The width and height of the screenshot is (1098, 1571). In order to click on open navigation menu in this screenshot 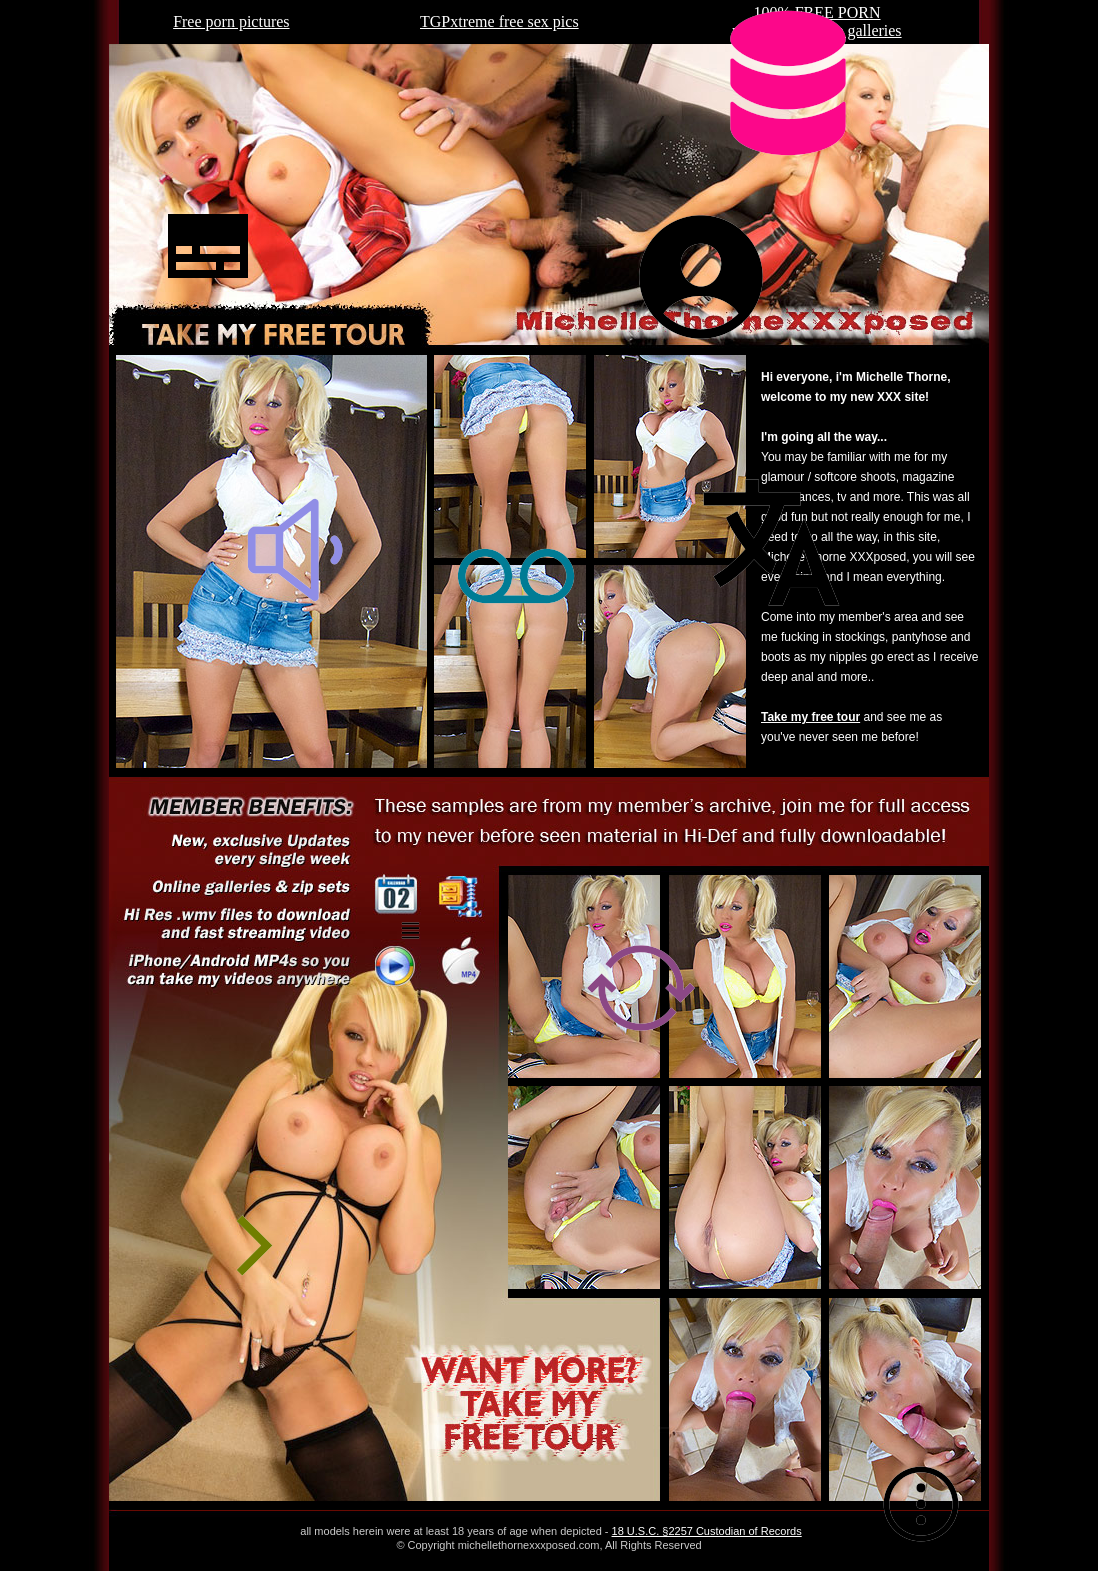, I will do `click(410, 930)`.